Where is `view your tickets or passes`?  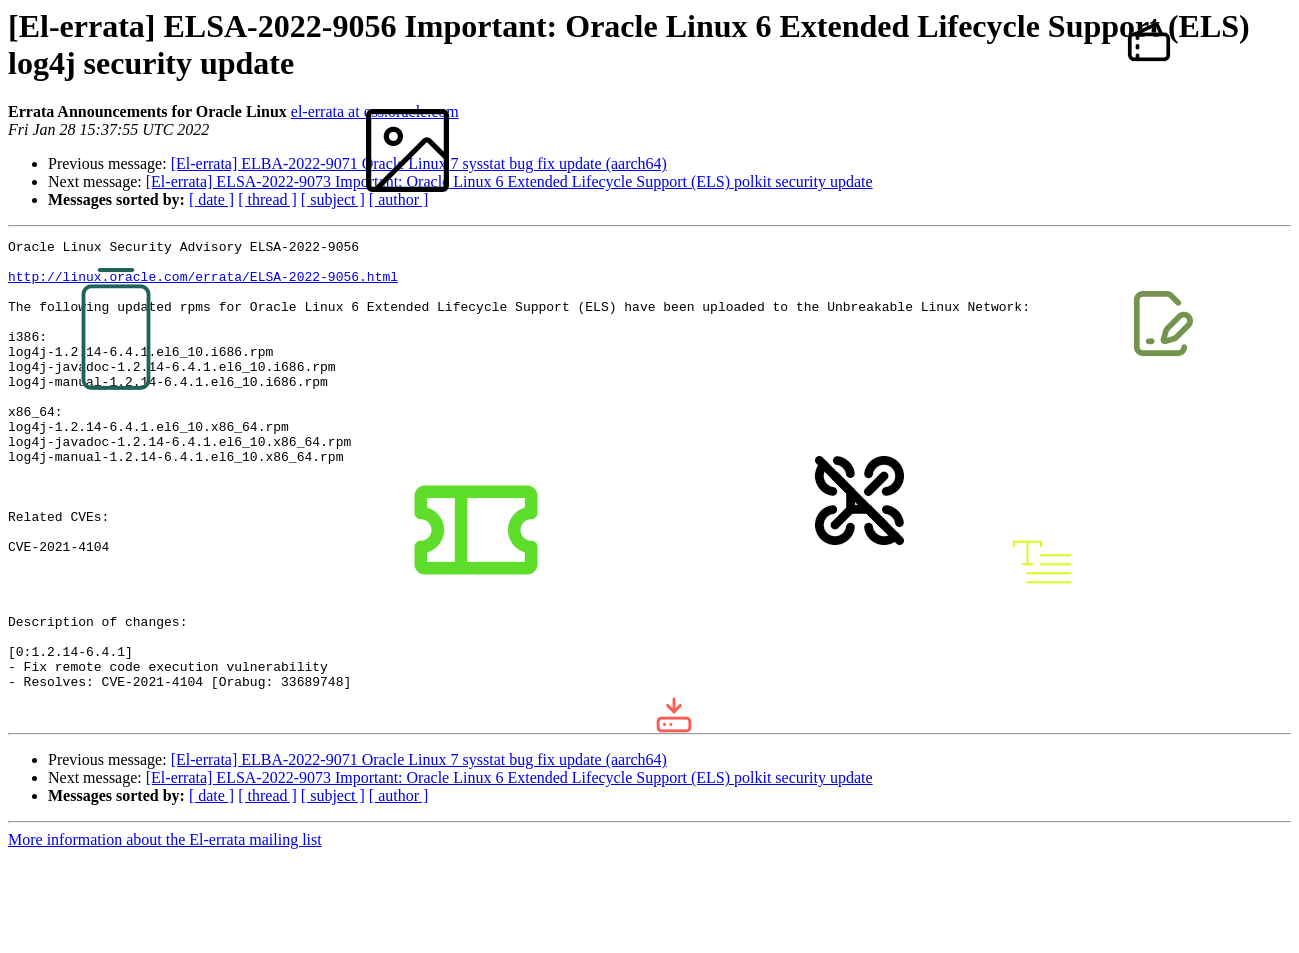 view your tickets or passes is located at coordinates (476, 530).